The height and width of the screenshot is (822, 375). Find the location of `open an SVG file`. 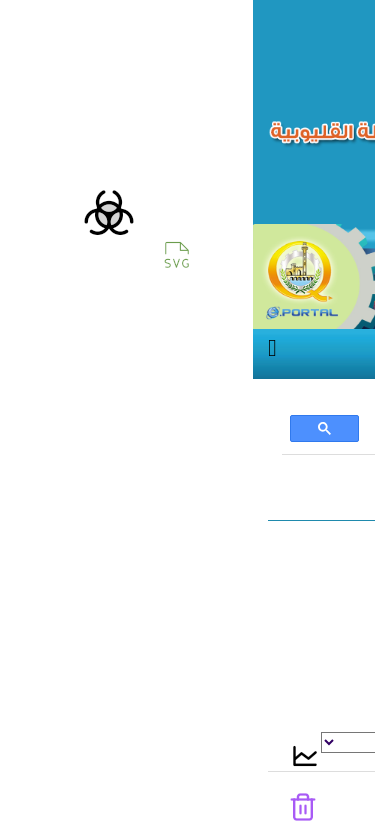

open an SVG file is located at coordinates (177, 256).